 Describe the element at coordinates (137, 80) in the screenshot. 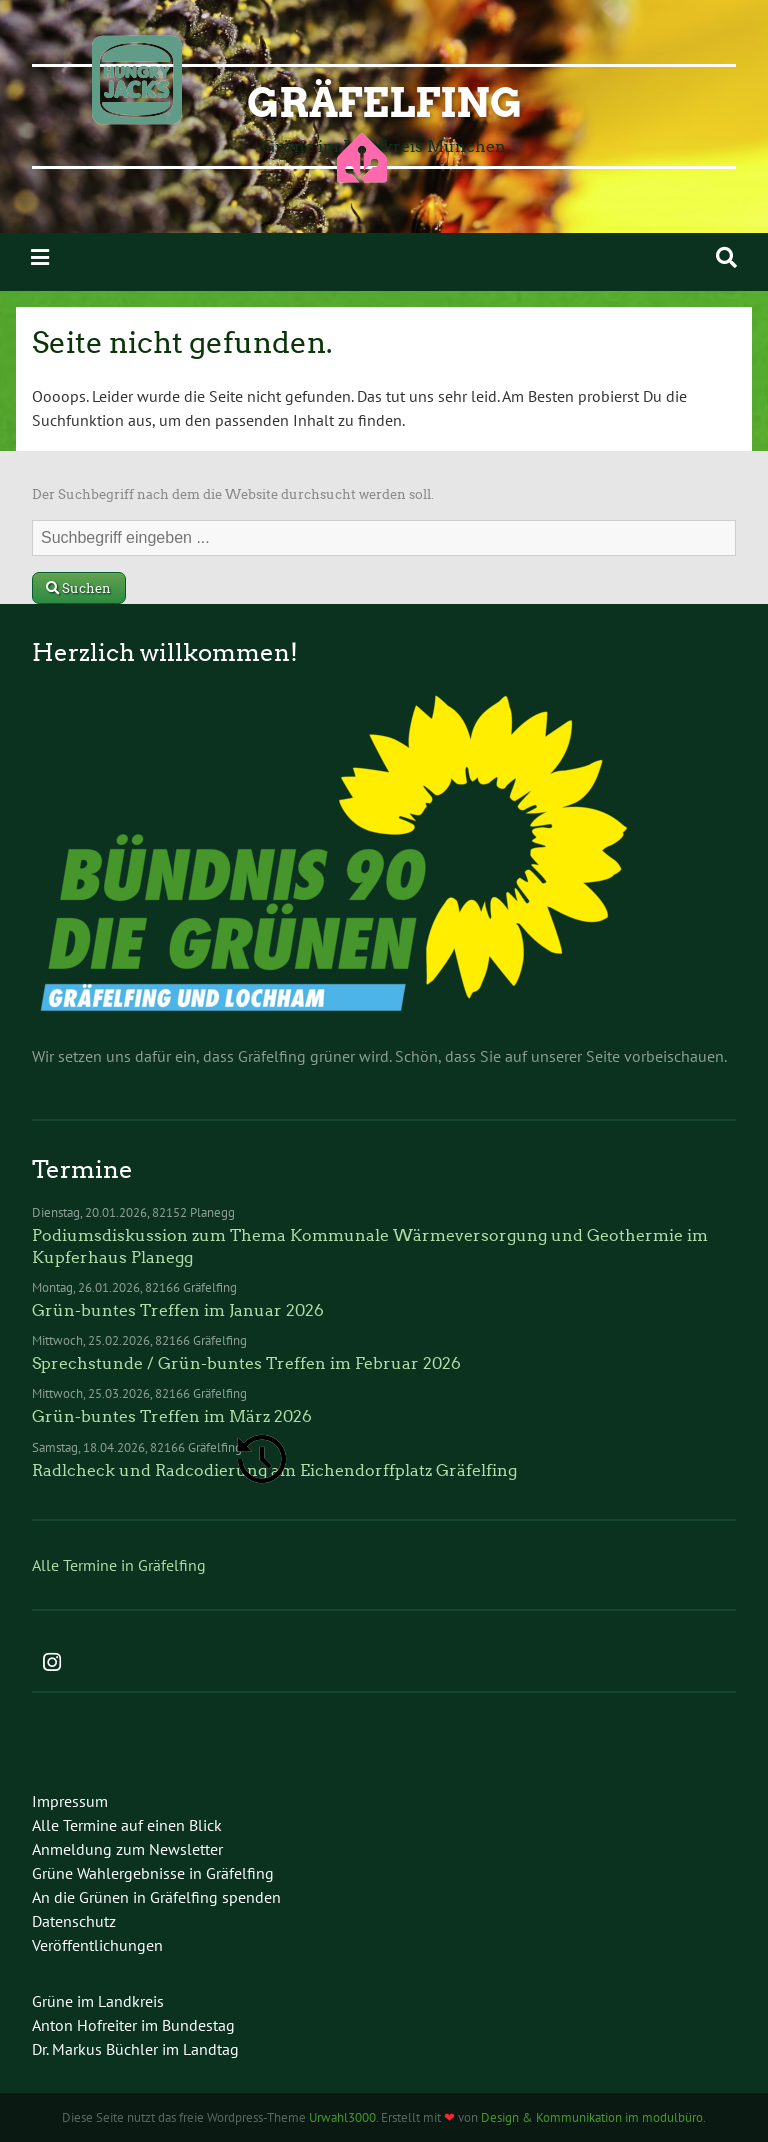

I see `open the Hungry Jack's app` at that location.